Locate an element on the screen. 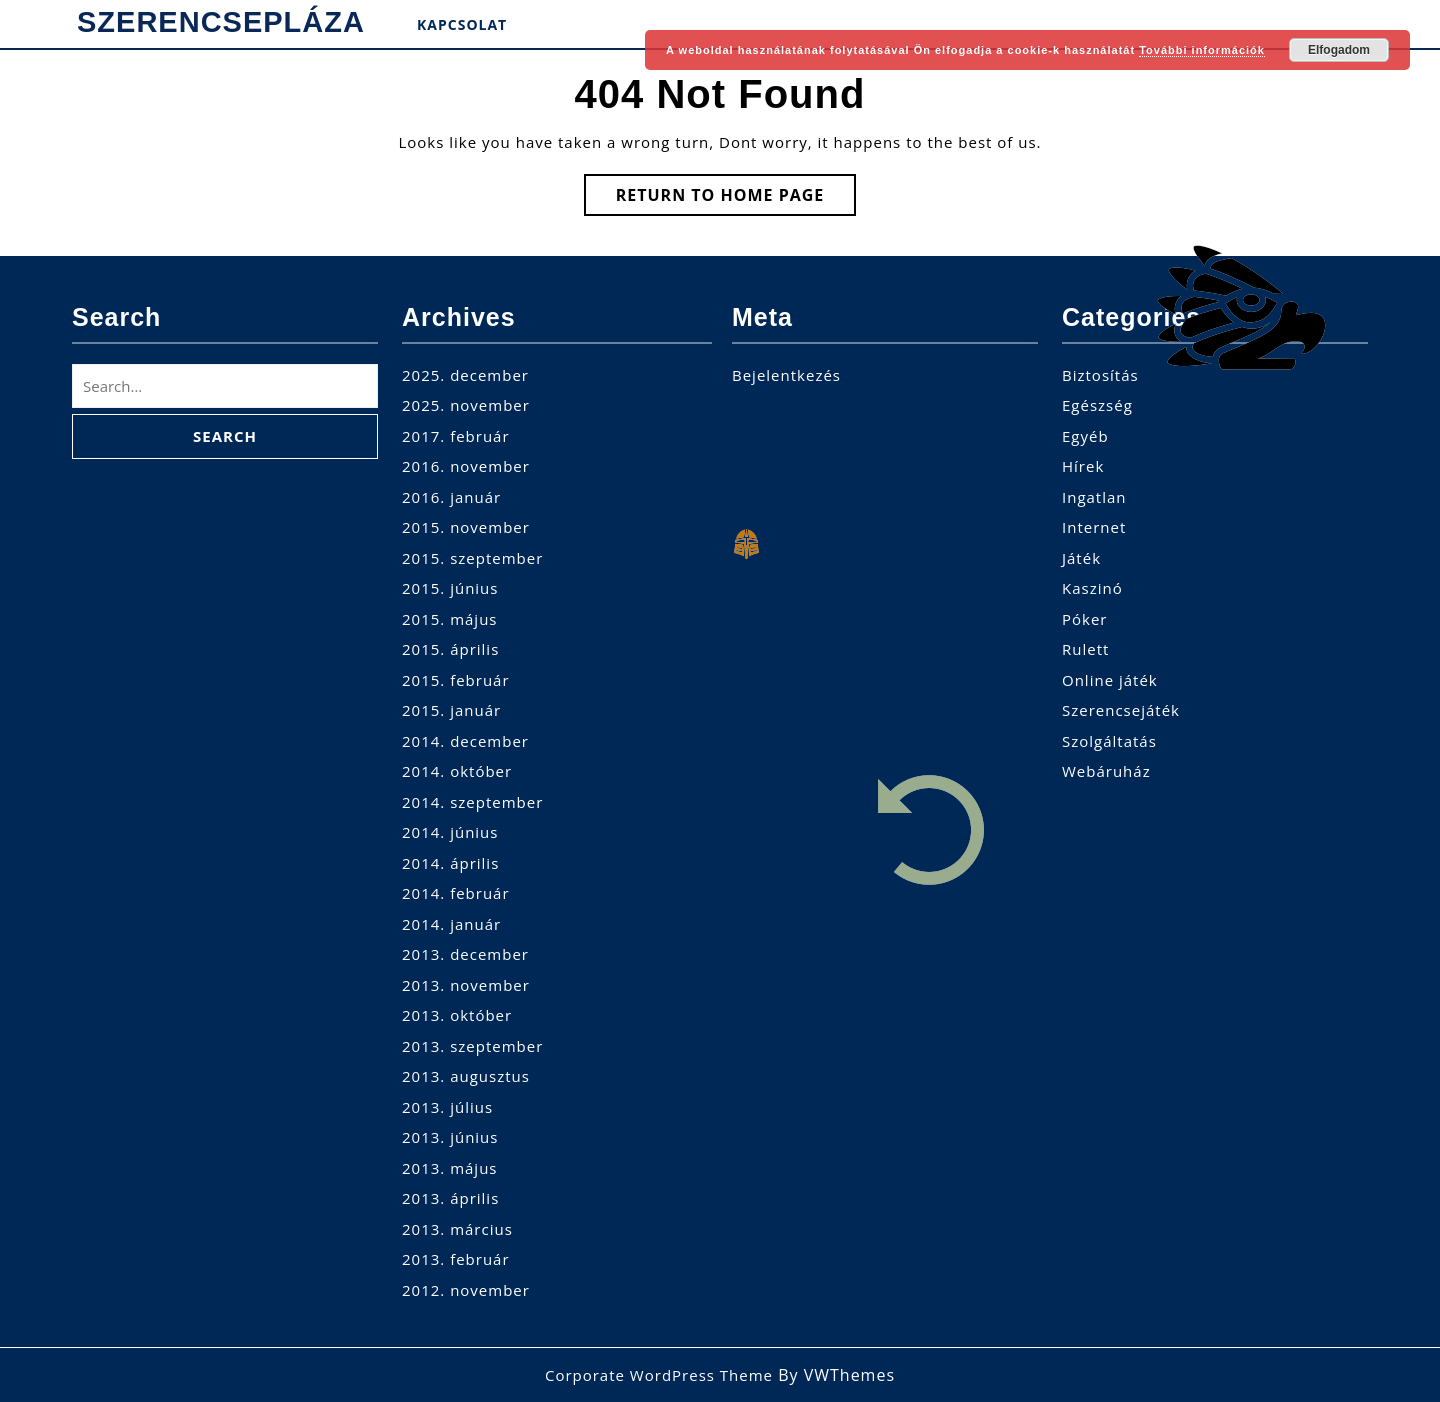 This screenshot has height=1402, width=1440. undo last action is located at coordinates (931, 830).